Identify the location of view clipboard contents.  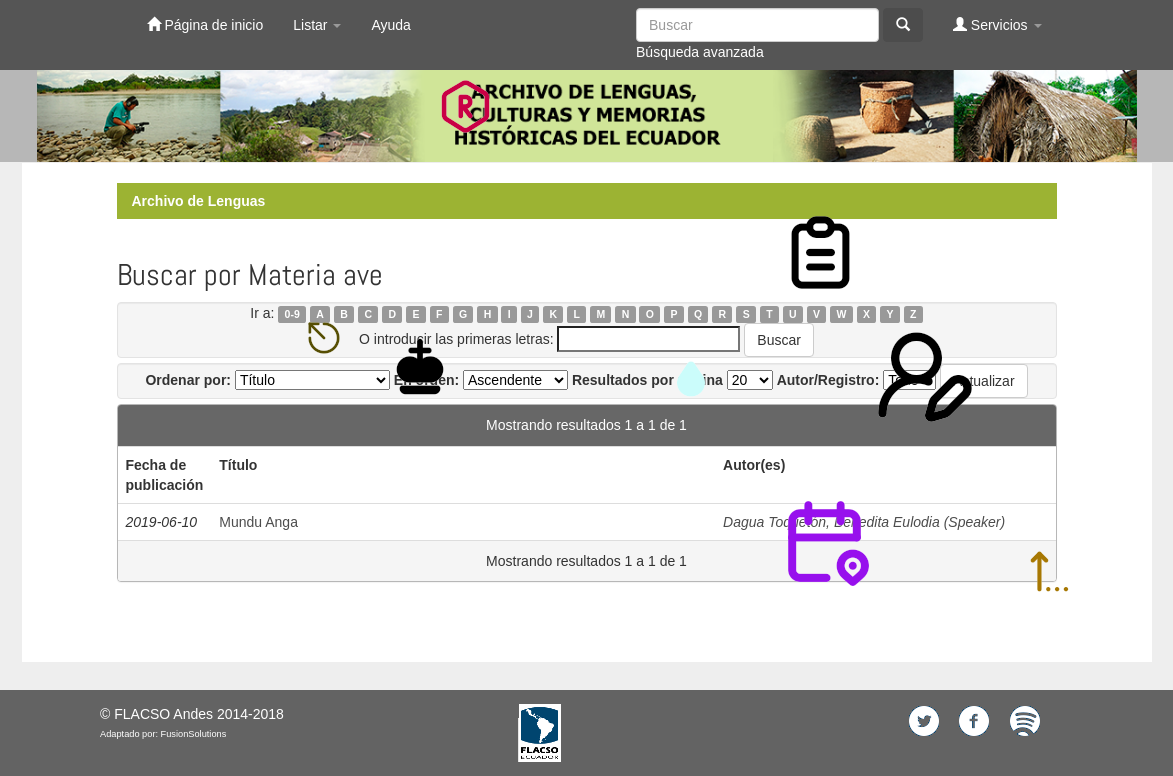
(820, 252).